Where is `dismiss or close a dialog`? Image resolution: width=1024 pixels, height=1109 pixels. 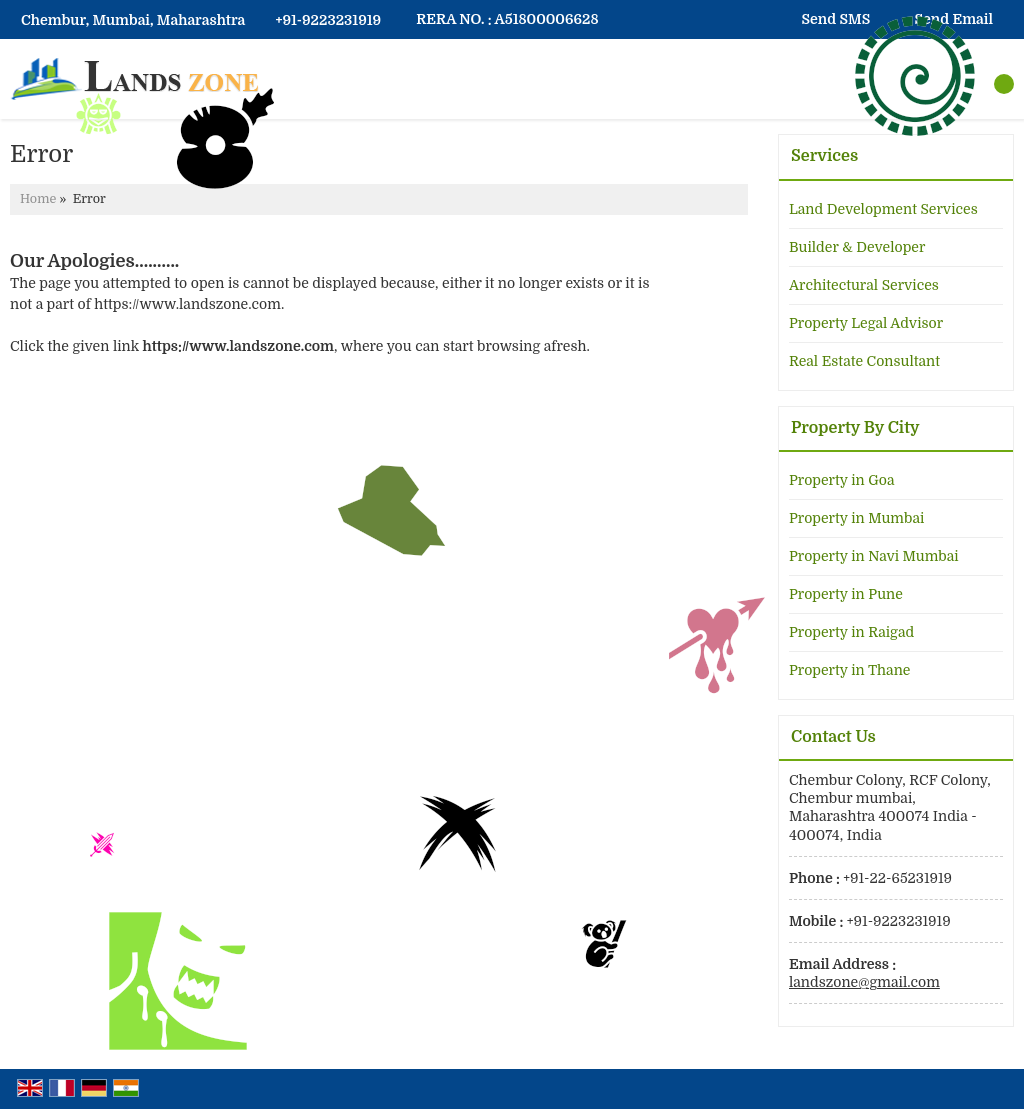
dismiss or close a dialog is located at coordinates (457, 834).